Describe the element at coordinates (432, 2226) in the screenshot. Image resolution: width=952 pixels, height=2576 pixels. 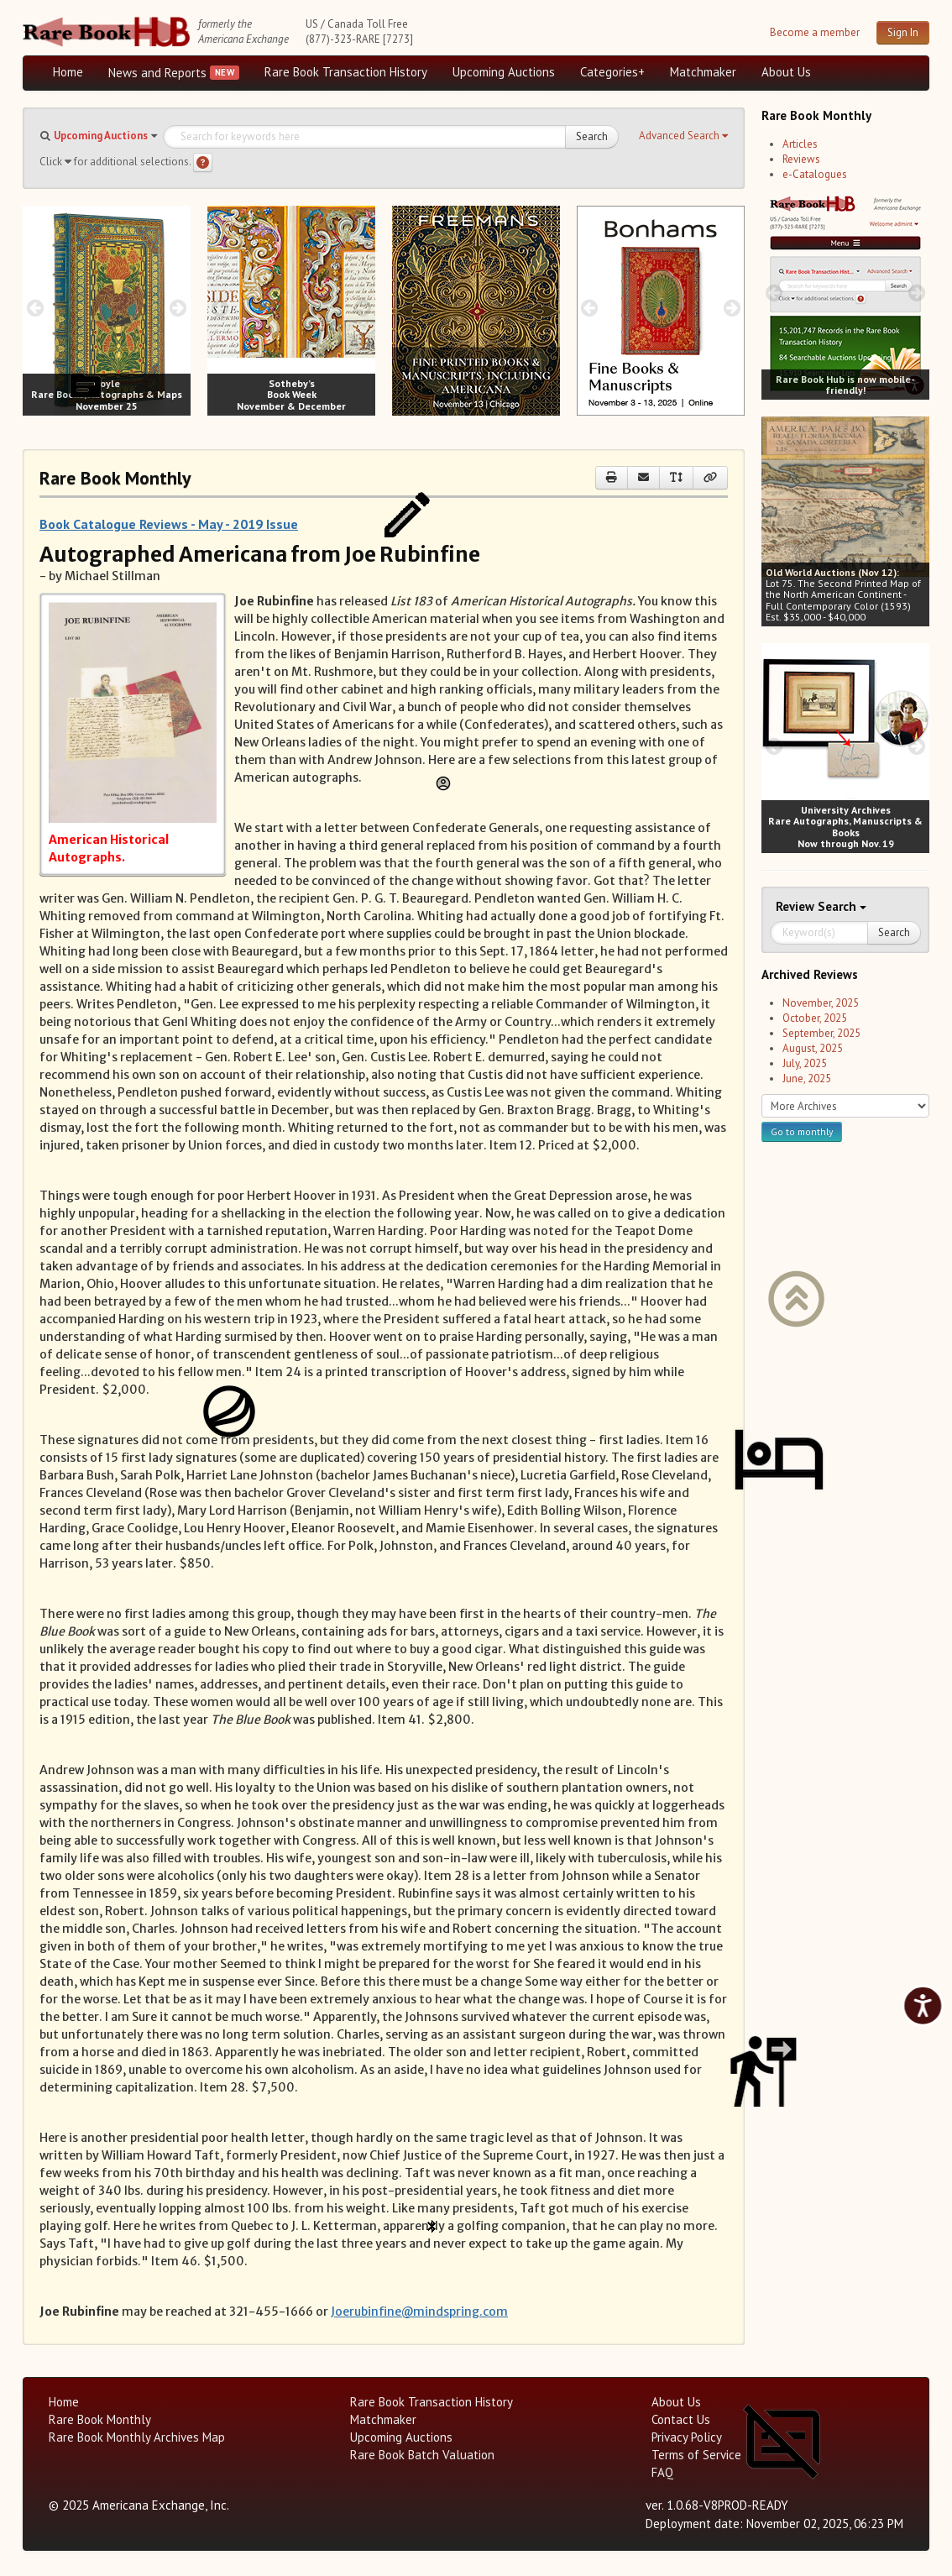
I see `toggle bluetooth connectivity` at that location.